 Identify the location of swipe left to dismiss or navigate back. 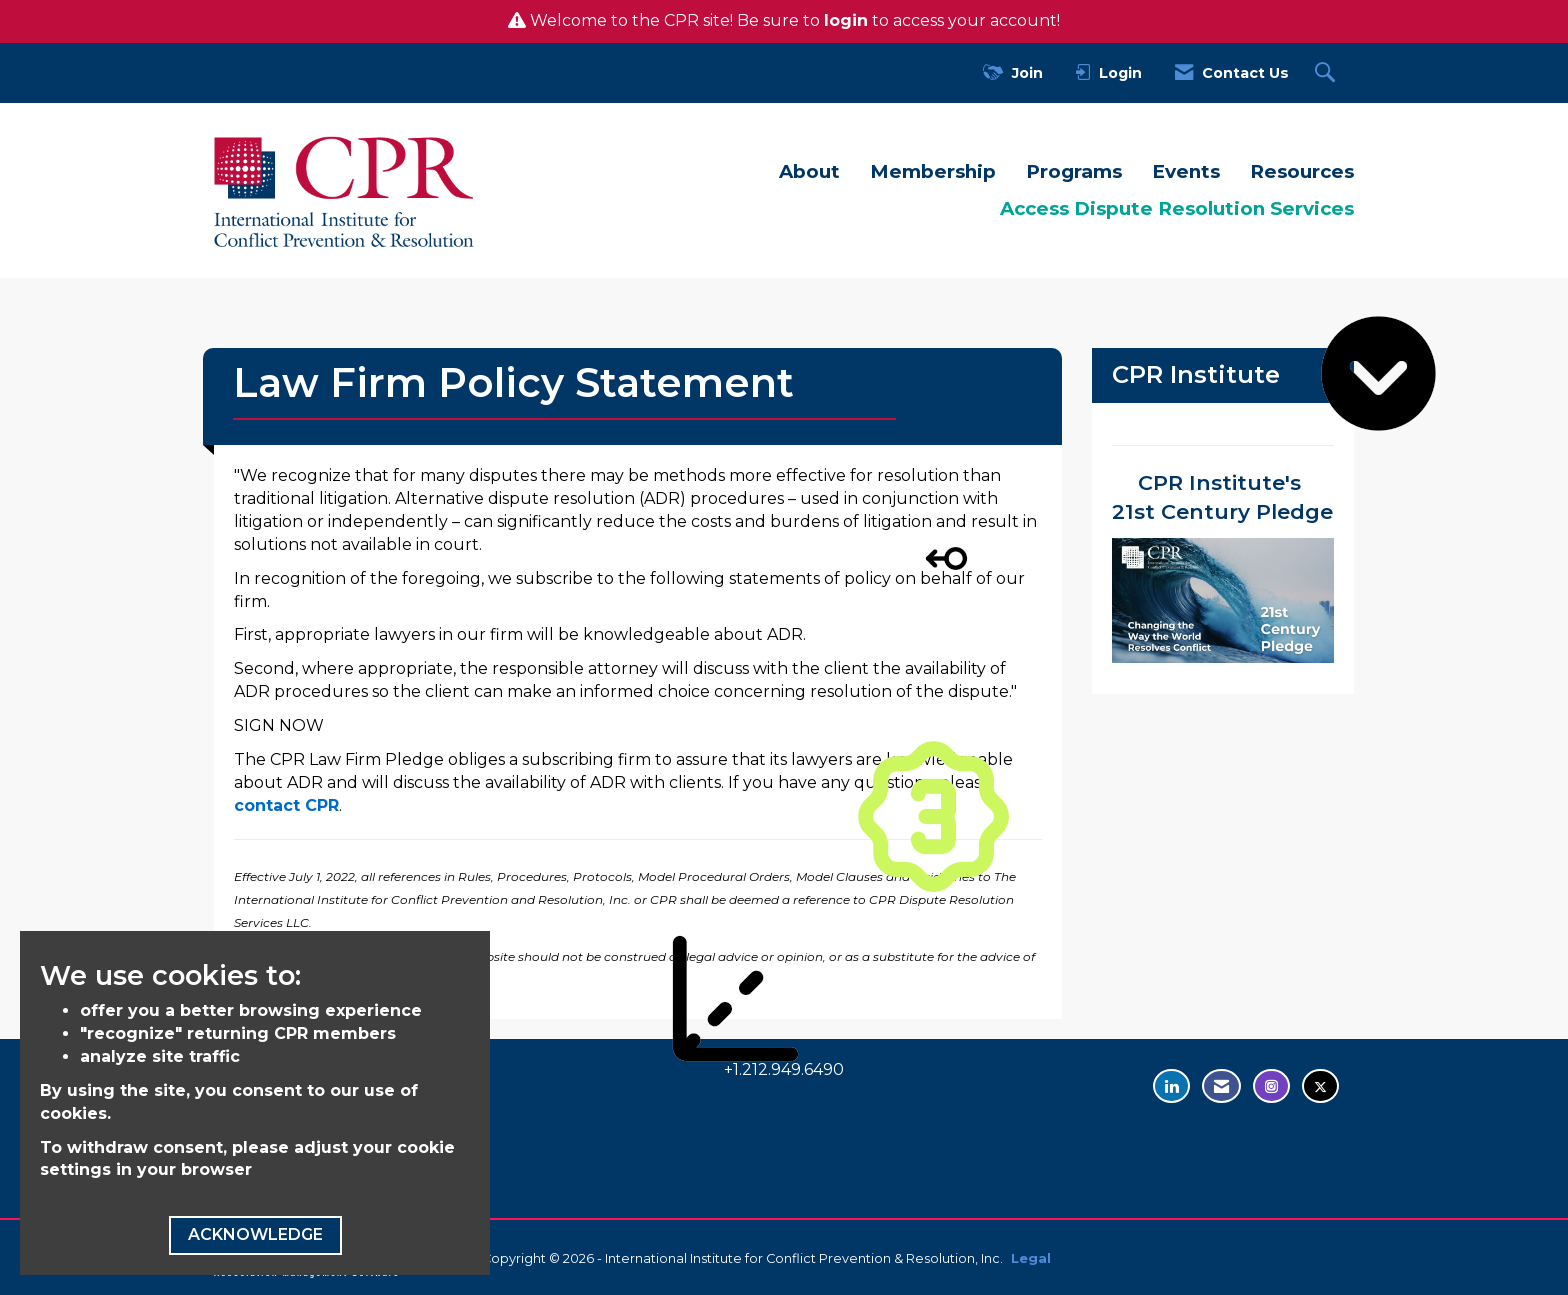
(946, 558).